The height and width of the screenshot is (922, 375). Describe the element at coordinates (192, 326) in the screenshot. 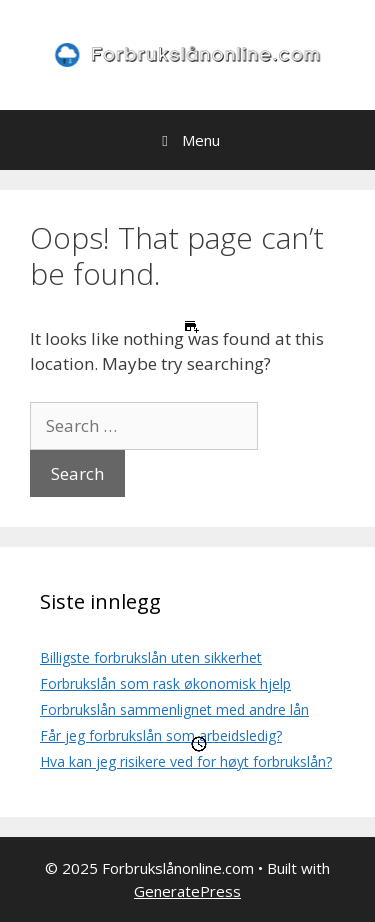

I see `add a new business location` at that location.